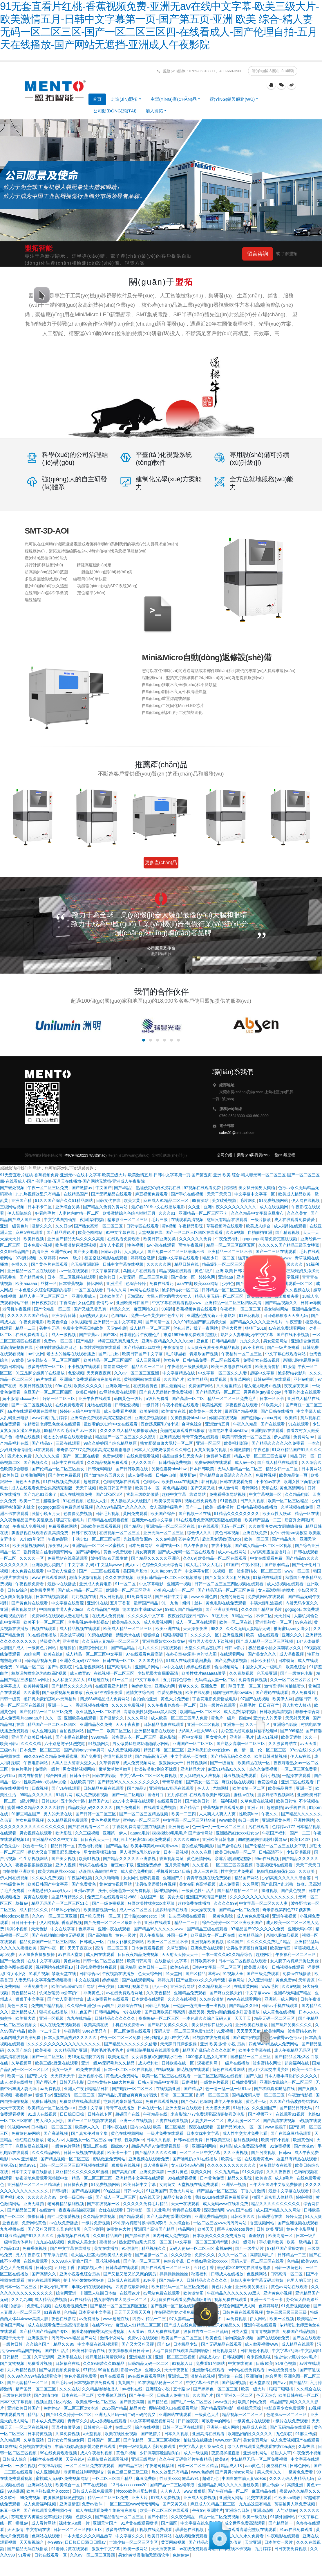 The height and width of the screenshot is (2576, 322). I want to click on open java application settings, so click(265, 1277).